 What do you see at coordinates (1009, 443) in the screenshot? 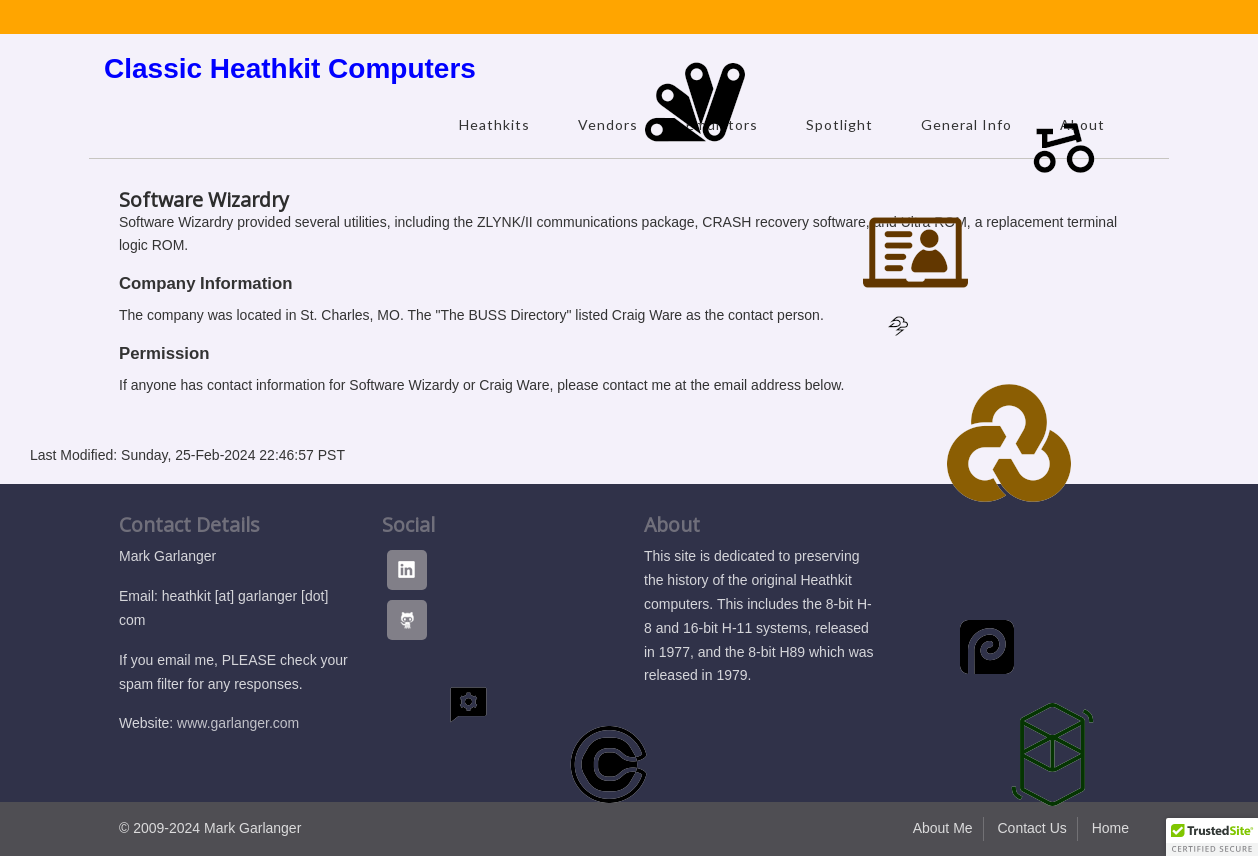
I see `rclone cloud sync application` at bounding box center [1009, 443].